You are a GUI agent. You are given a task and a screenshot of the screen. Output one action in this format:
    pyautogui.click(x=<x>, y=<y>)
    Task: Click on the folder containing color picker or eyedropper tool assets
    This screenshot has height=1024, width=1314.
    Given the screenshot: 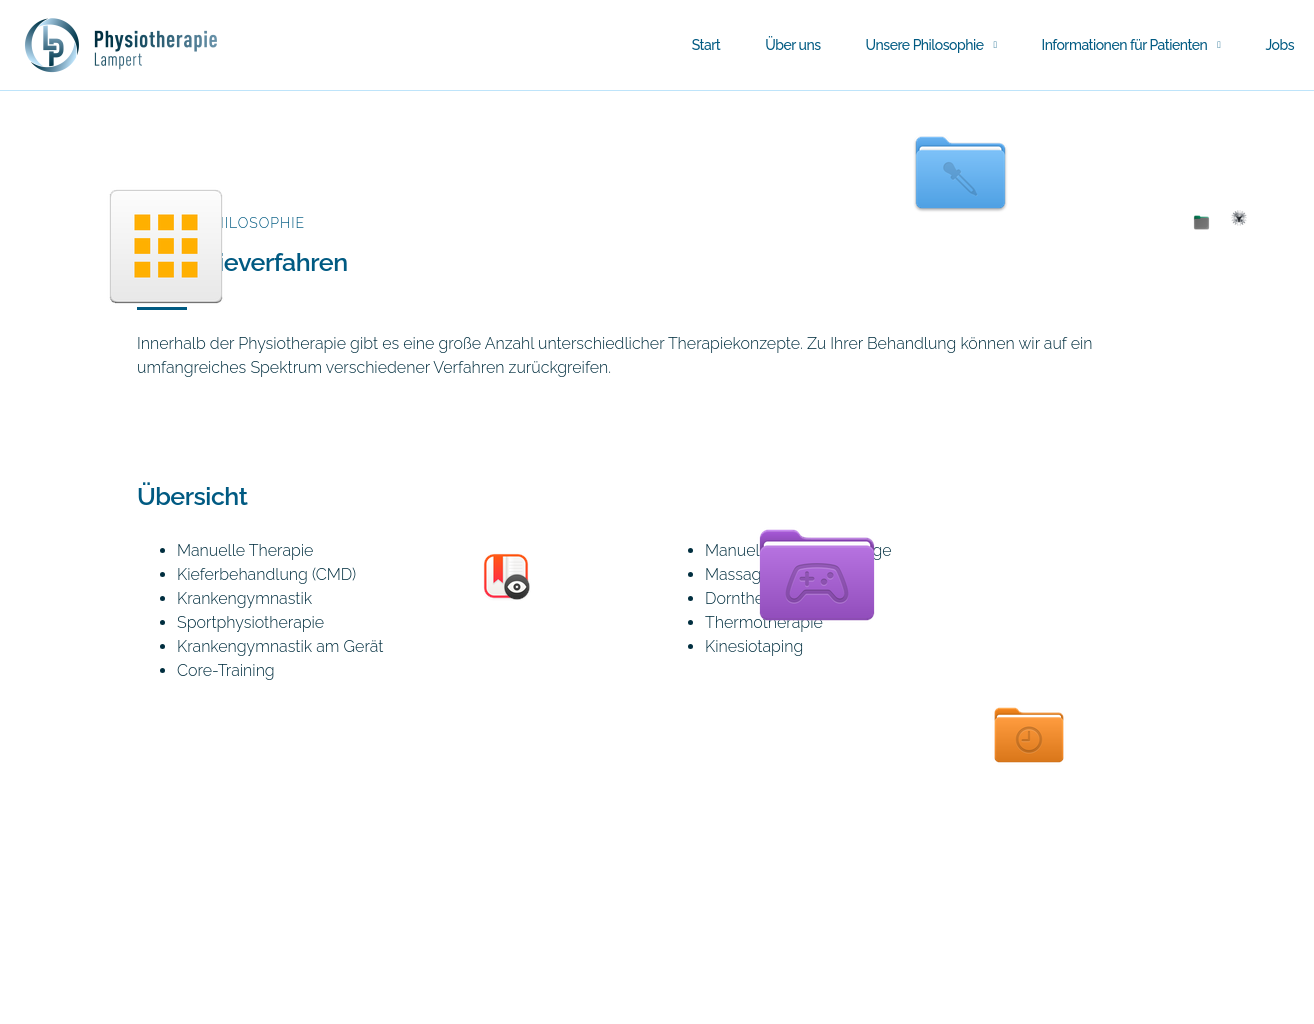 What is the action you would take?
    pyautogui.click(x=960, y=172)
    